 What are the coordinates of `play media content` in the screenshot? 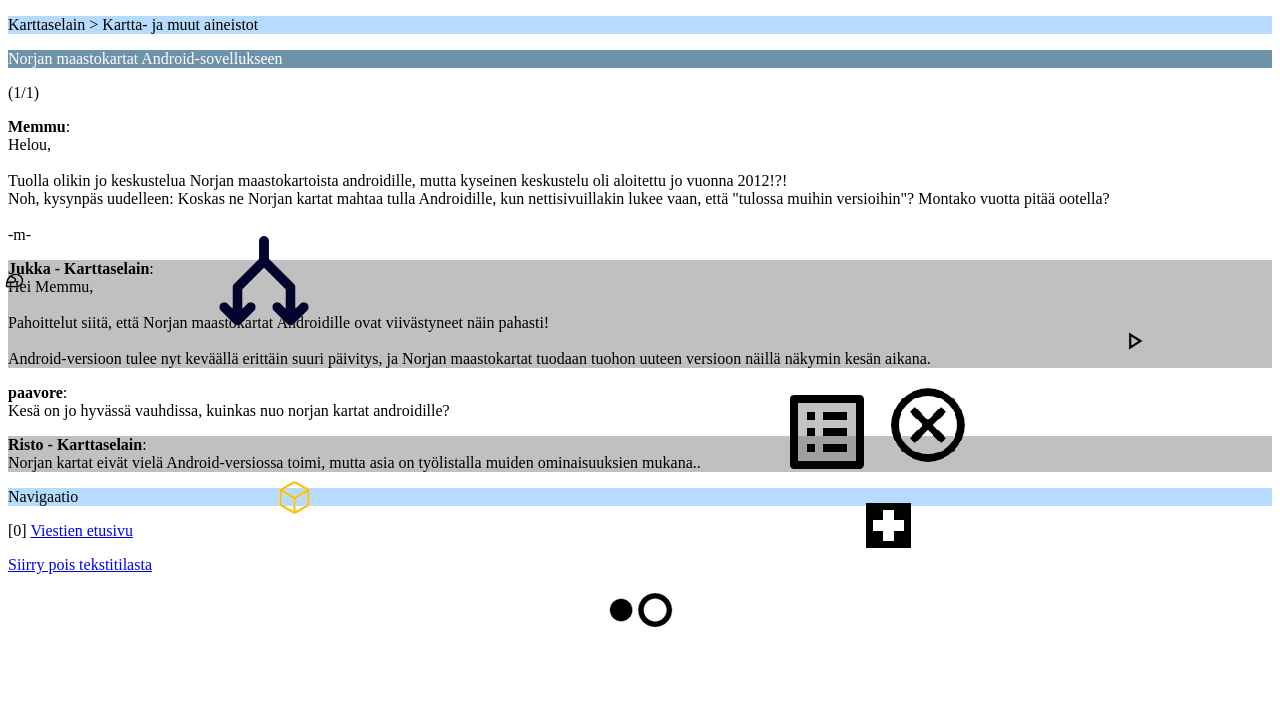 It's located at (1134, 341).